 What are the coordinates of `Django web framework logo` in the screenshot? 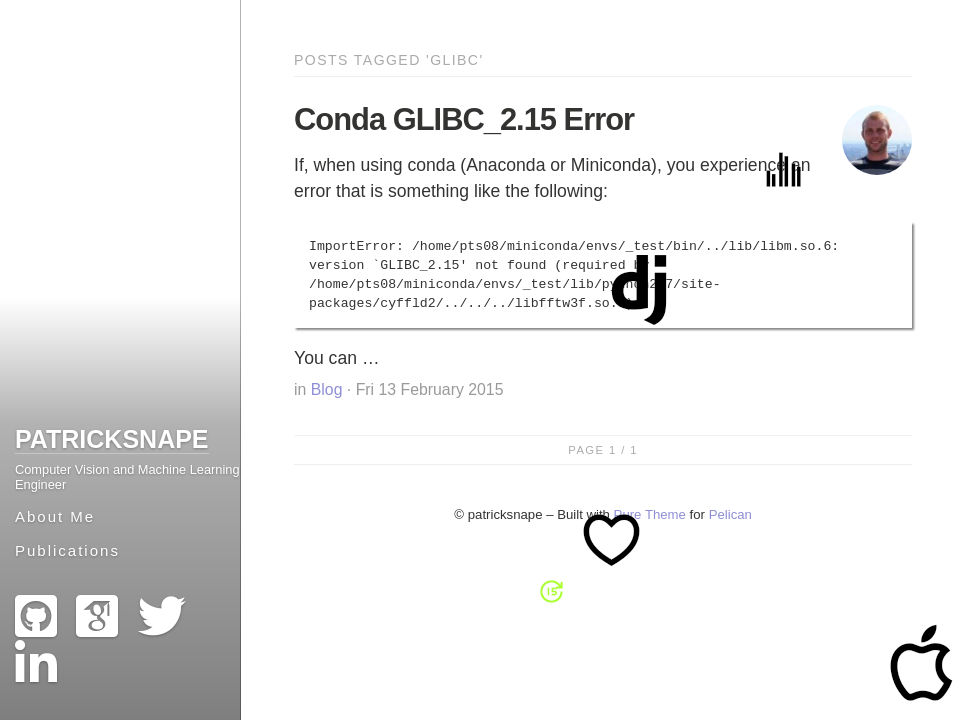 It's located at (639, 290).